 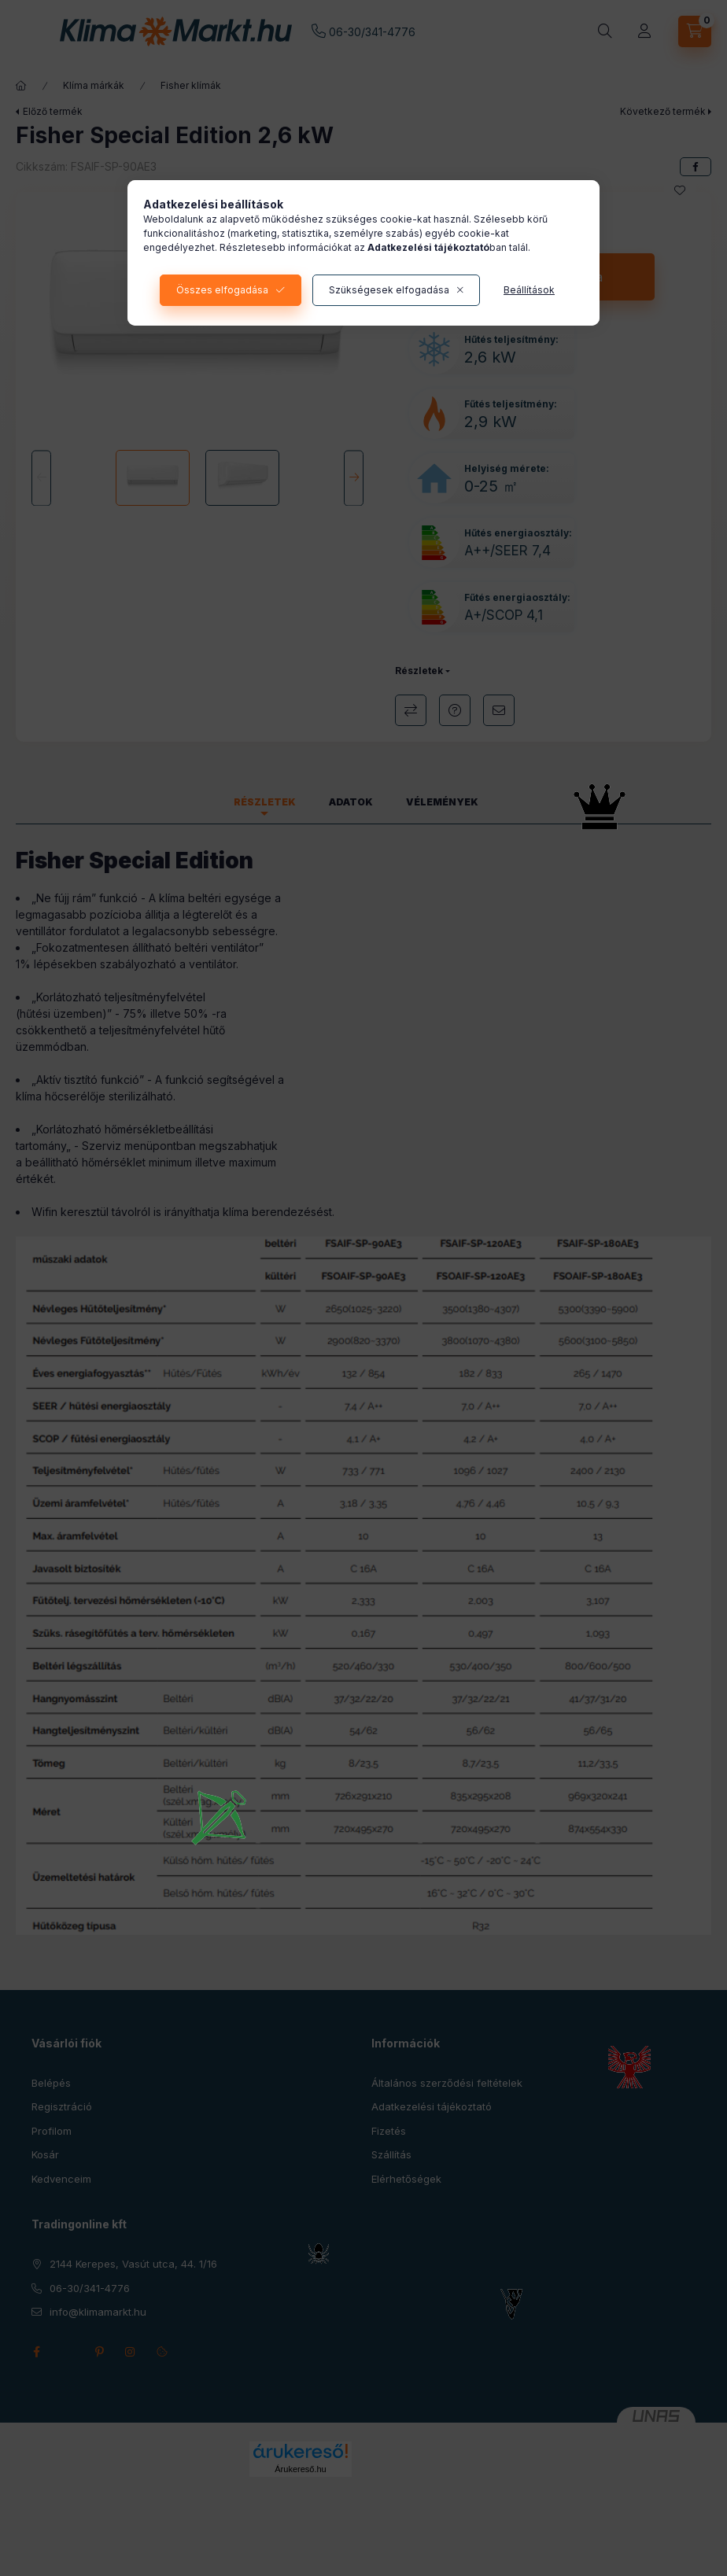 What do you see at coordinates (319, 2254) in the screenshot?
I see `indicates spider or arachnid enemy type in game` at bounding box center [319, 2254].